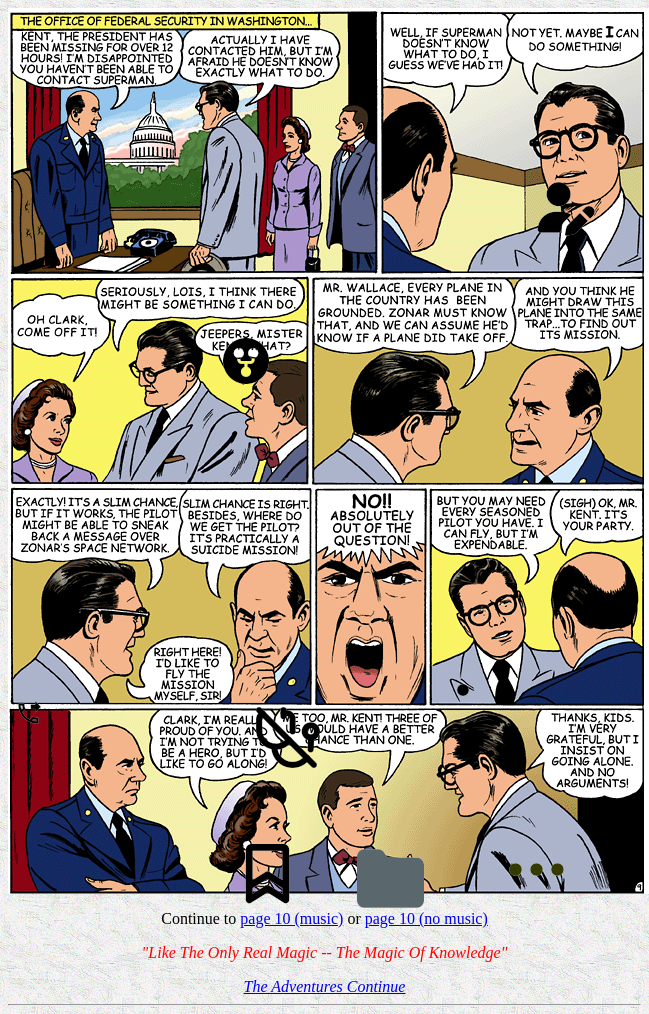  What do you see at coordinates (565, 207) in the screenshot?
I see `edit user profile` at bounding box center [565, 207].